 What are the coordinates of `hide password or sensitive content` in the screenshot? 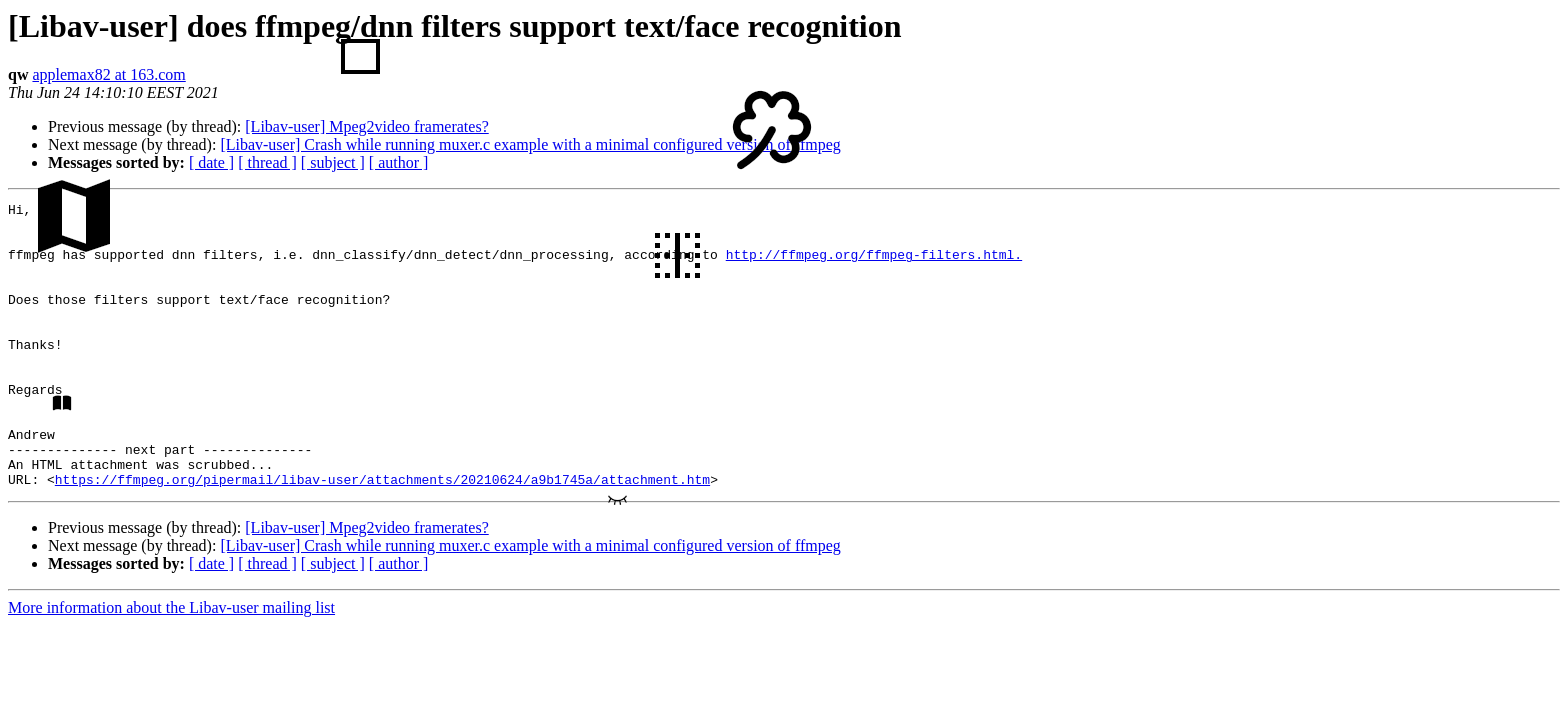 It's located at (617, 498).